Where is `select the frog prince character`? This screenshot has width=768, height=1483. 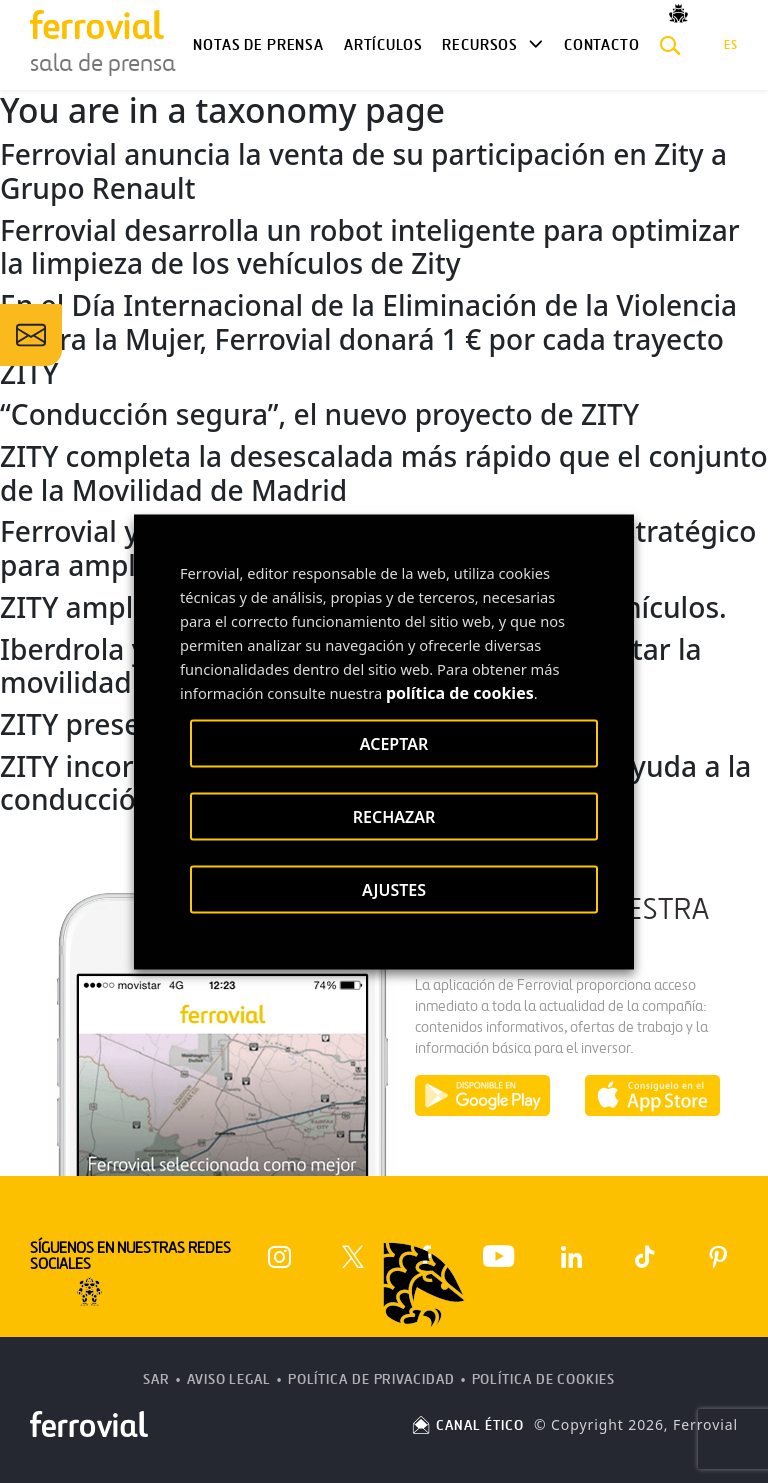
select the frog prince character is located at coordinates (678, 13).